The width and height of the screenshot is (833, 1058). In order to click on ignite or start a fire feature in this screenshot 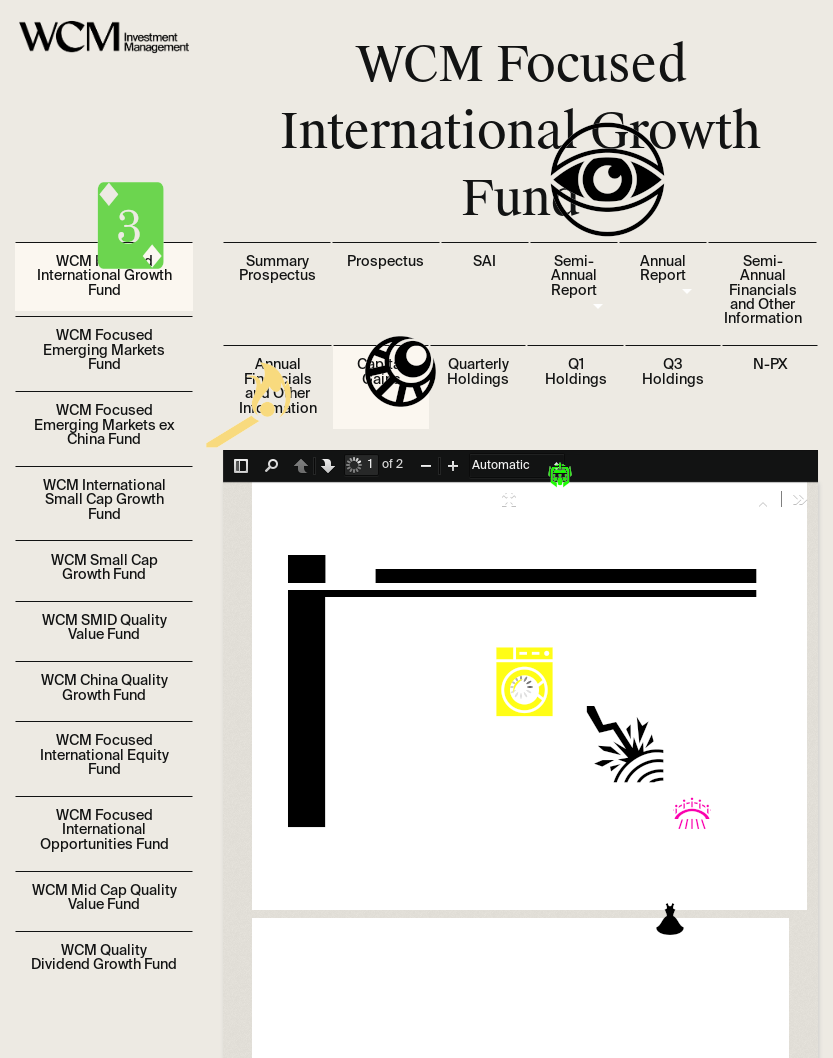, I will do `click(249, 405)`.